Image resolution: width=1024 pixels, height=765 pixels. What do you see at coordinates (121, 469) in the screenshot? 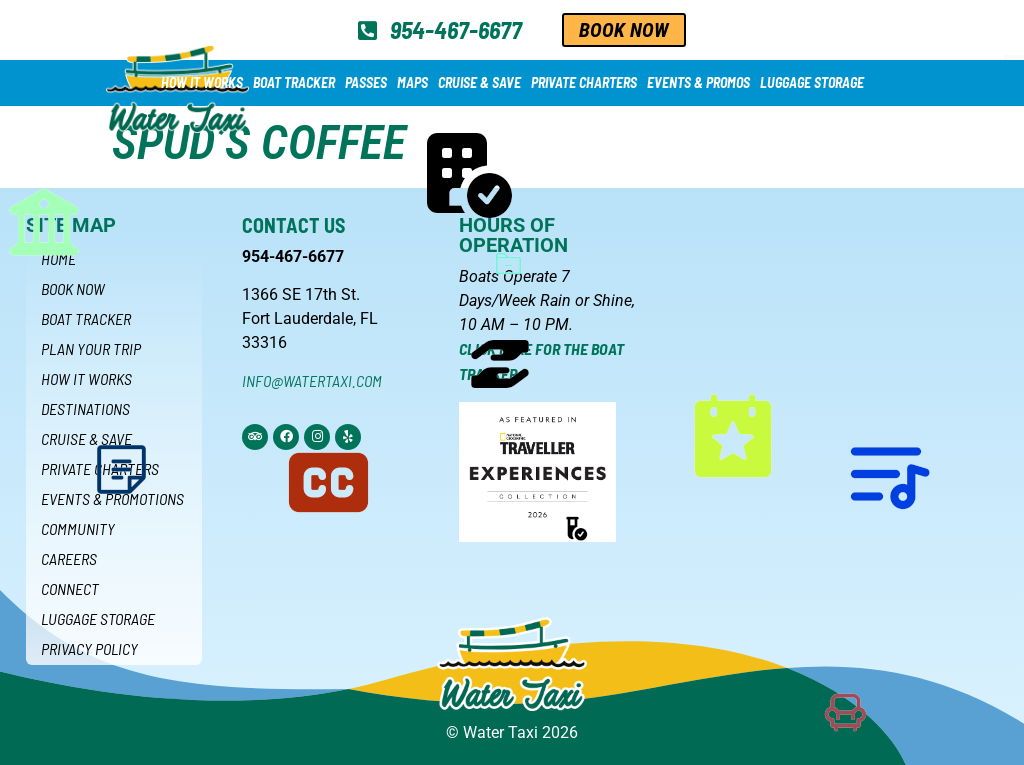
I see `create a new note` at bounding box center [121, 469].